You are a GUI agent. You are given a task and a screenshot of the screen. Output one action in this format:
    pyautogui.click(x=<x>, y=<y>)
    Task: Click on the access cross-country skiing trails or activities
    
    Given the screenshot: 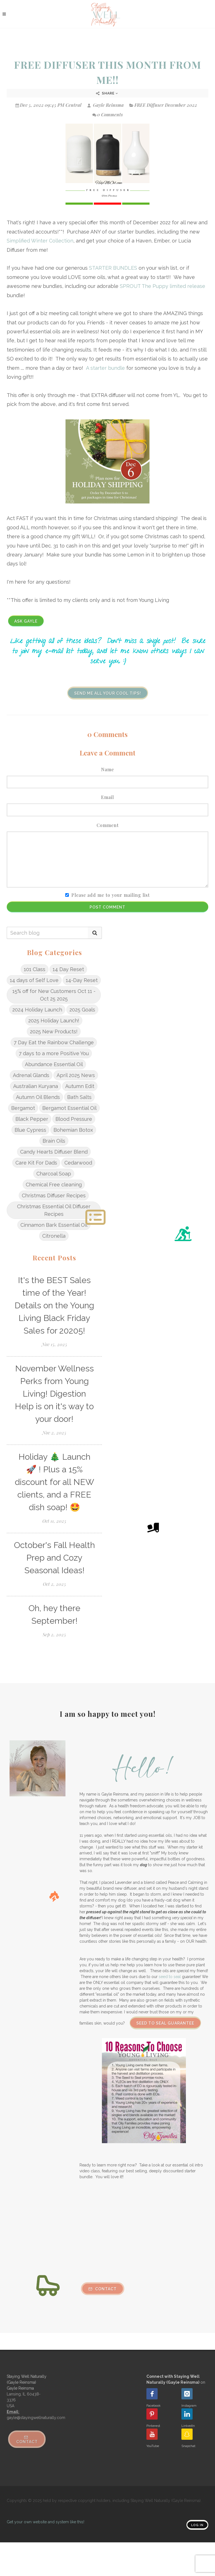 What is the action you would take?
    pyautogui.click(x=183, y=1233)
    